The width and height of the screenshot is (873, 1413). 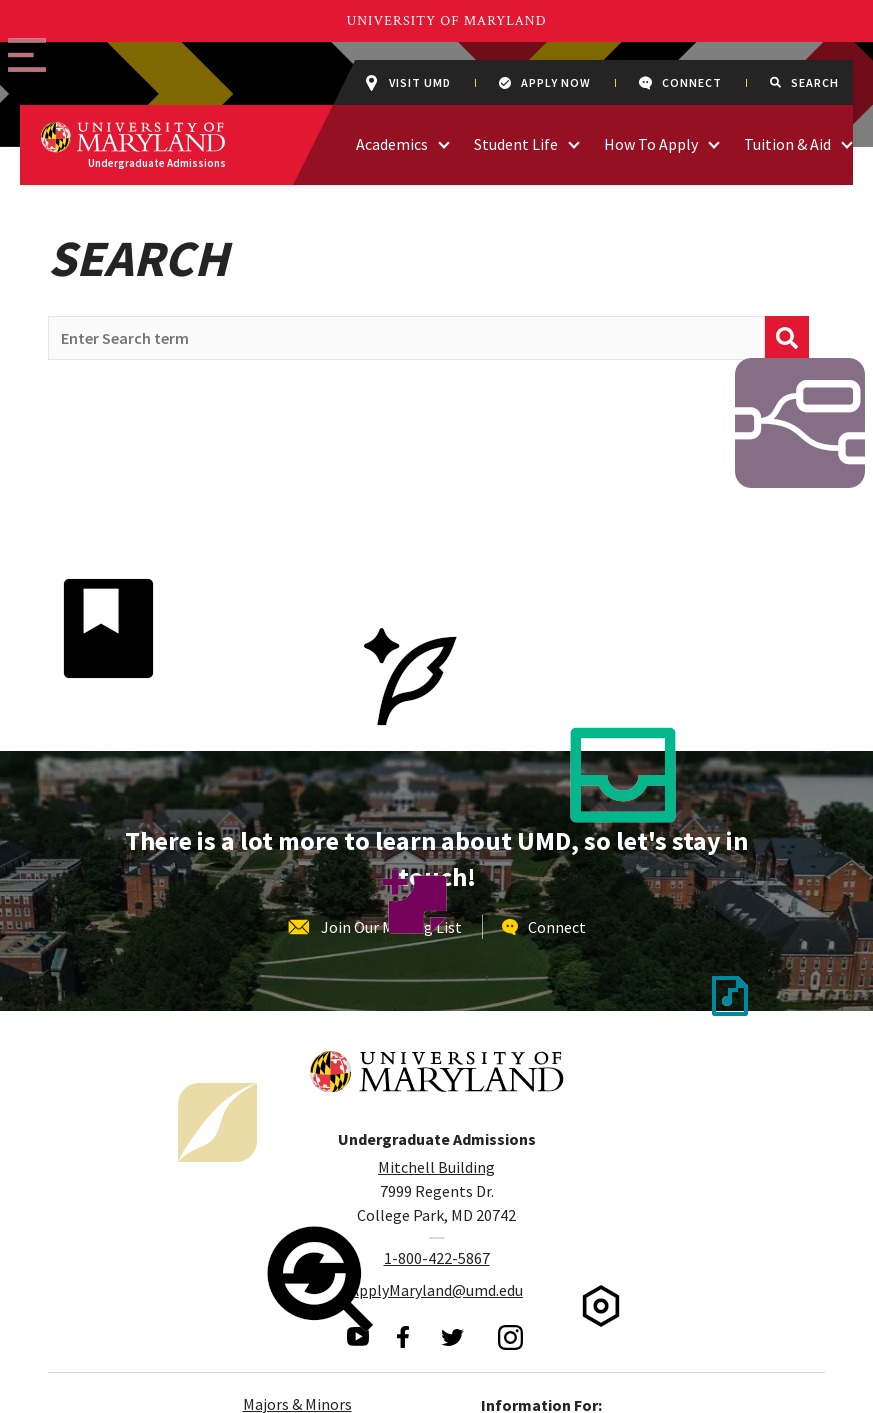 I want to click on view bookmarked file, so click(x=108, y=628).